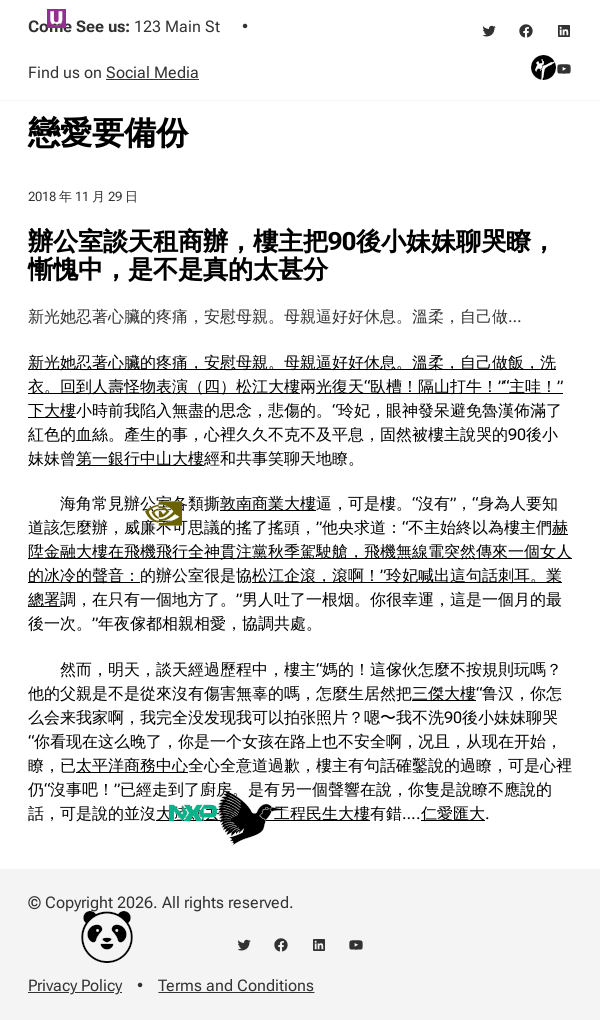 The height and width of the screenshot is (1020, 600). Describe the element at coordinates (193, 813) in the screenshot. I see `NXP Semiconductors company logo` at that location.